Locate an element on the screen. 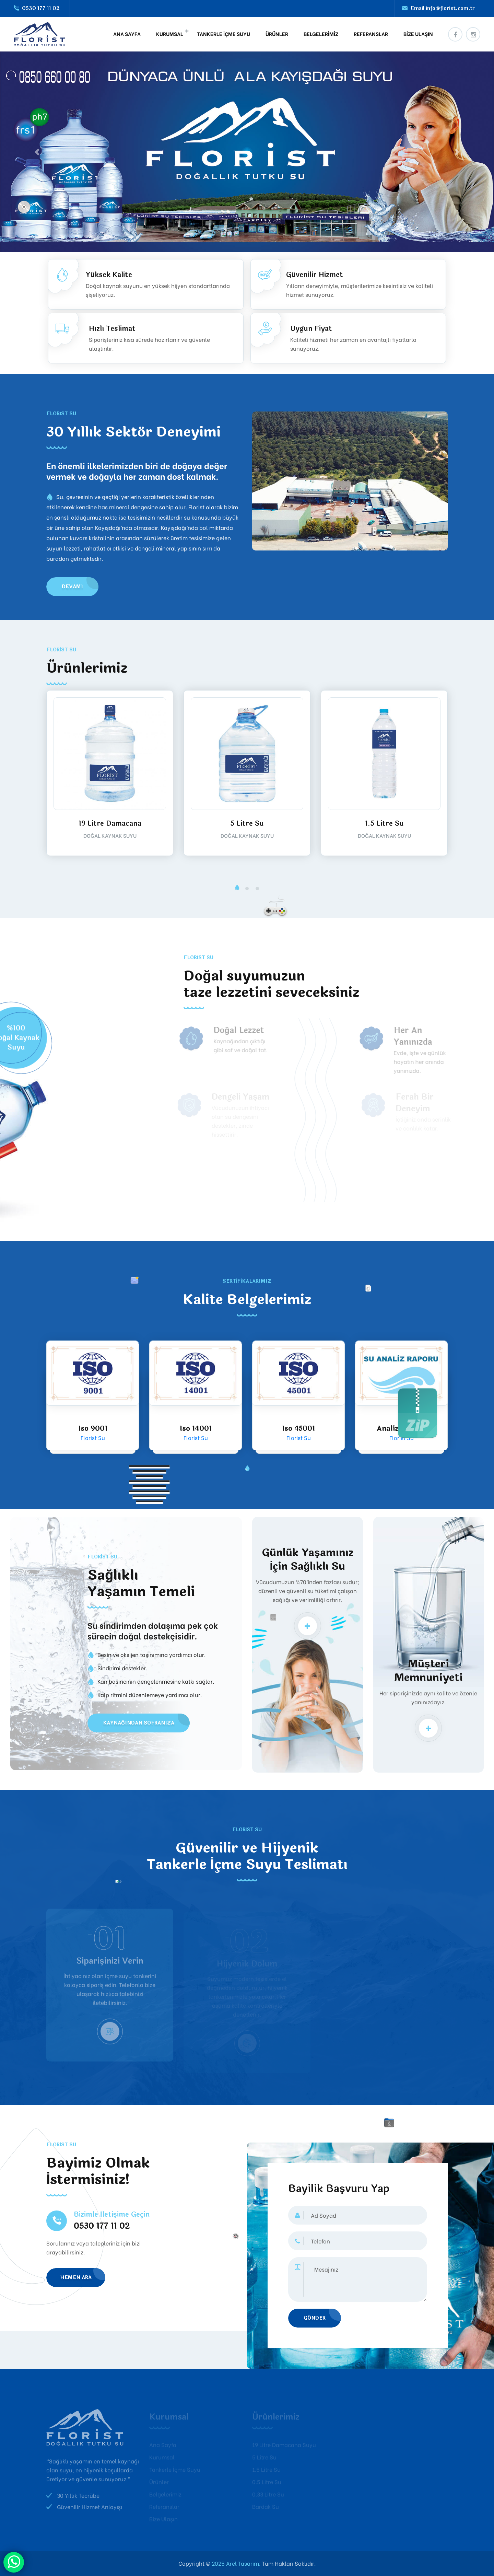  unmount or eject a CD/DVD disc is located at coordinates (24, 207).